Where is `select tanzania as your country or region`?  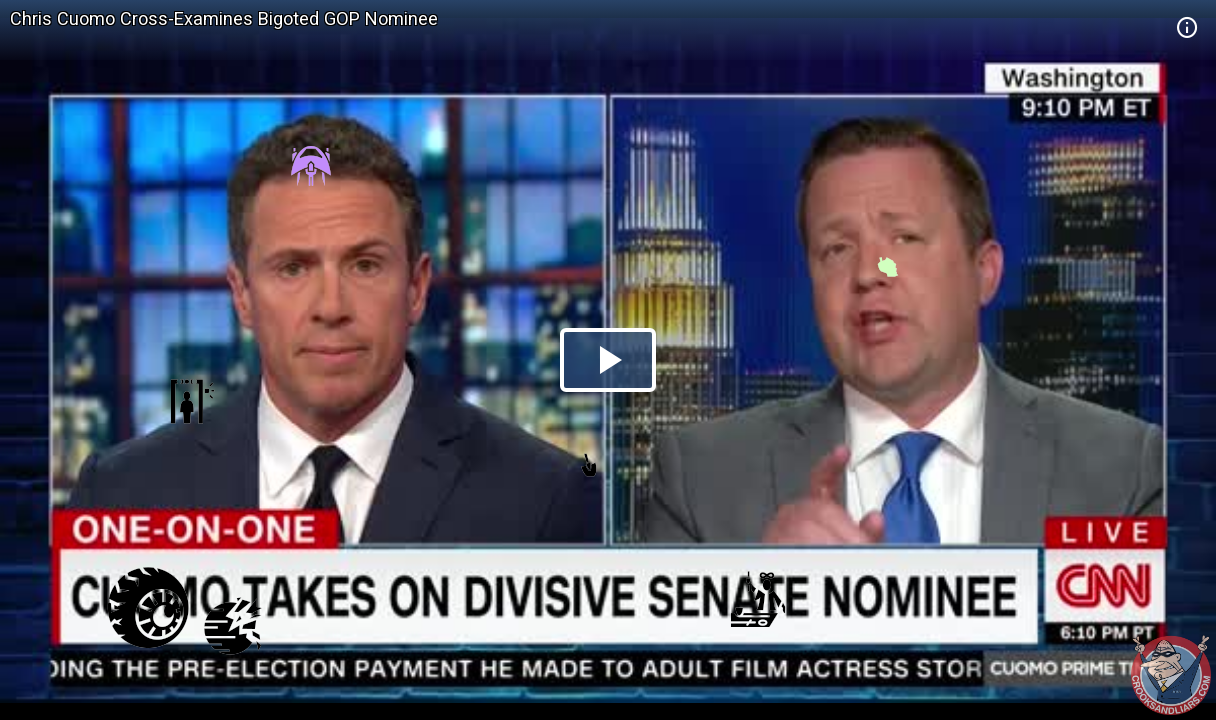
select tanzania as your country or region is located at coordinates (888, 267).